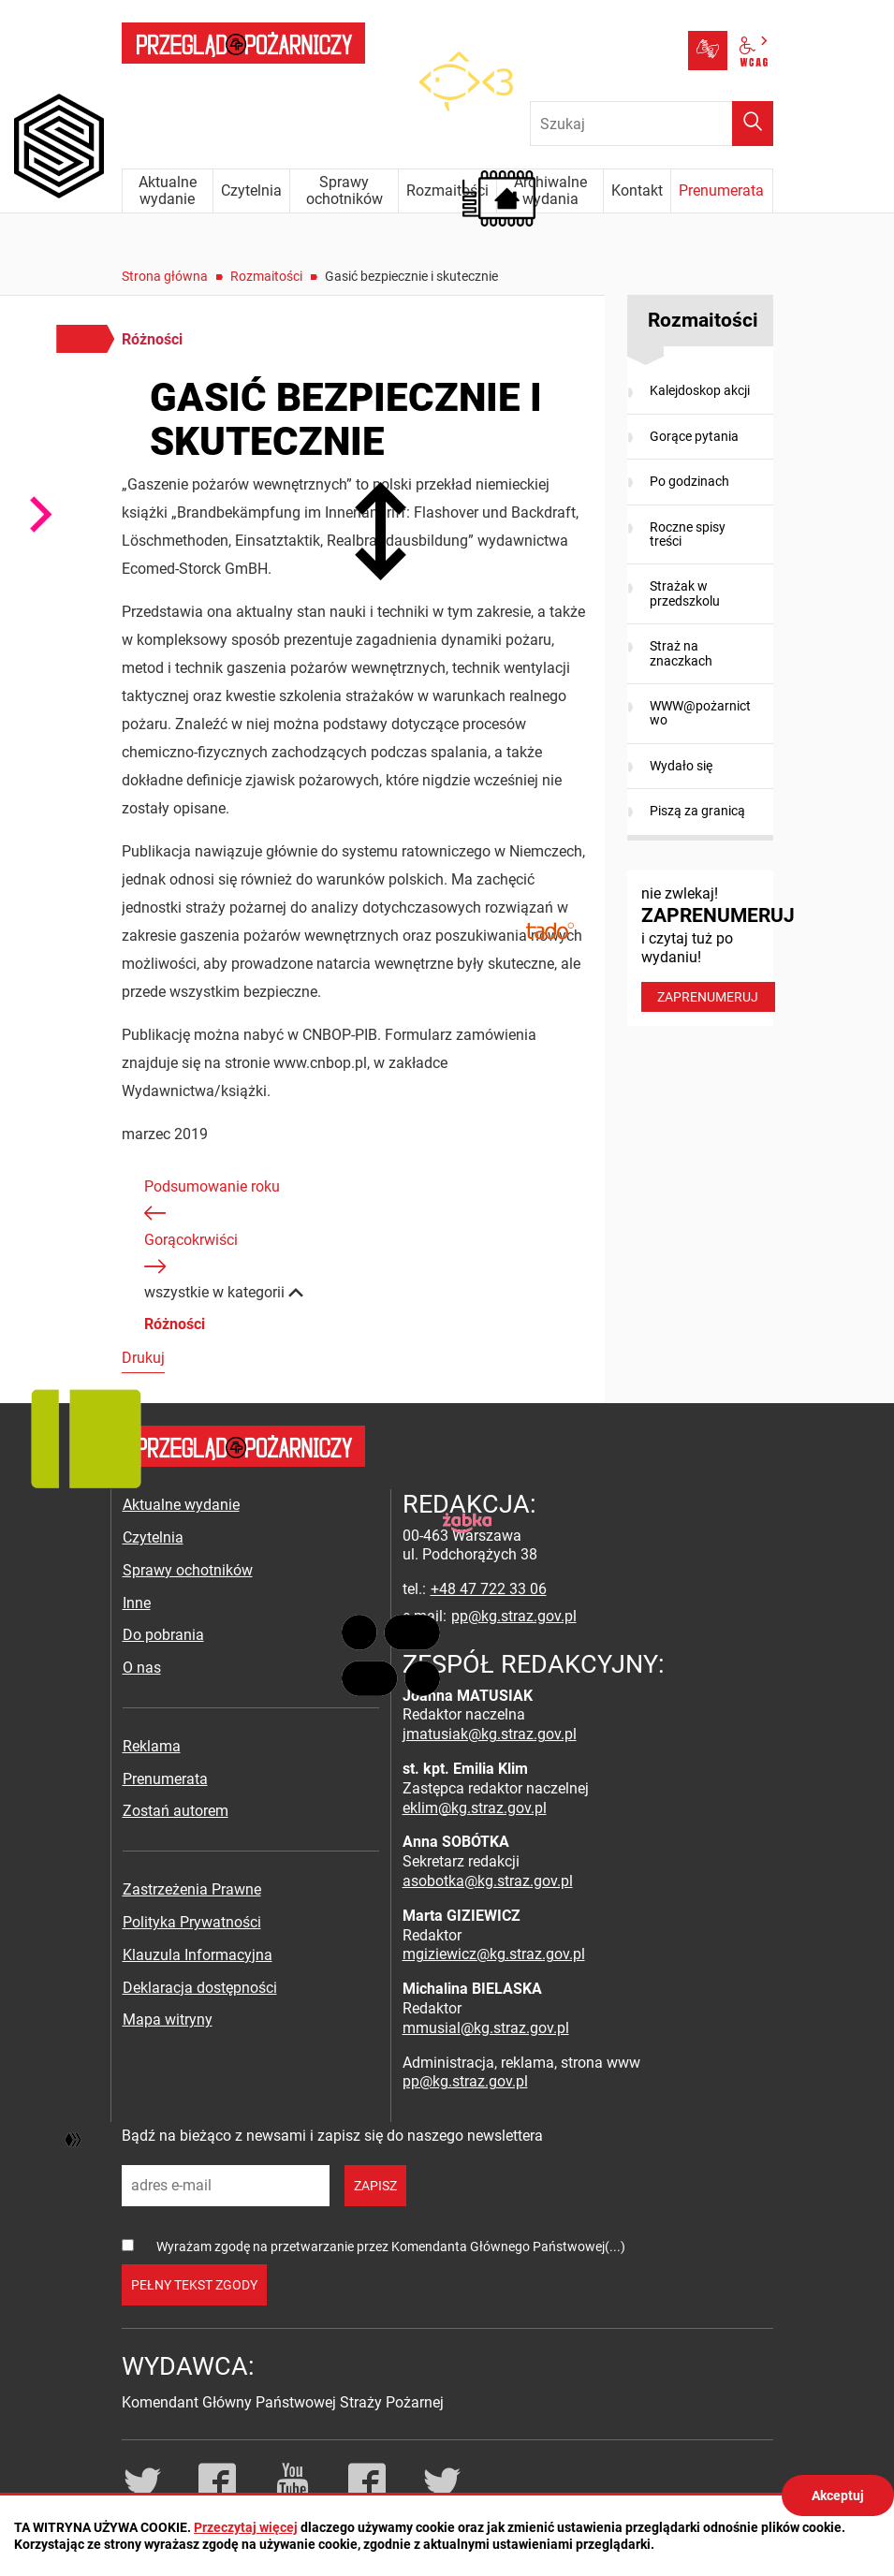 Image resolution: width=894 pixels, height=2576 pixels. I want to click on open the Żabka convenience store app, so click(467, 1523).